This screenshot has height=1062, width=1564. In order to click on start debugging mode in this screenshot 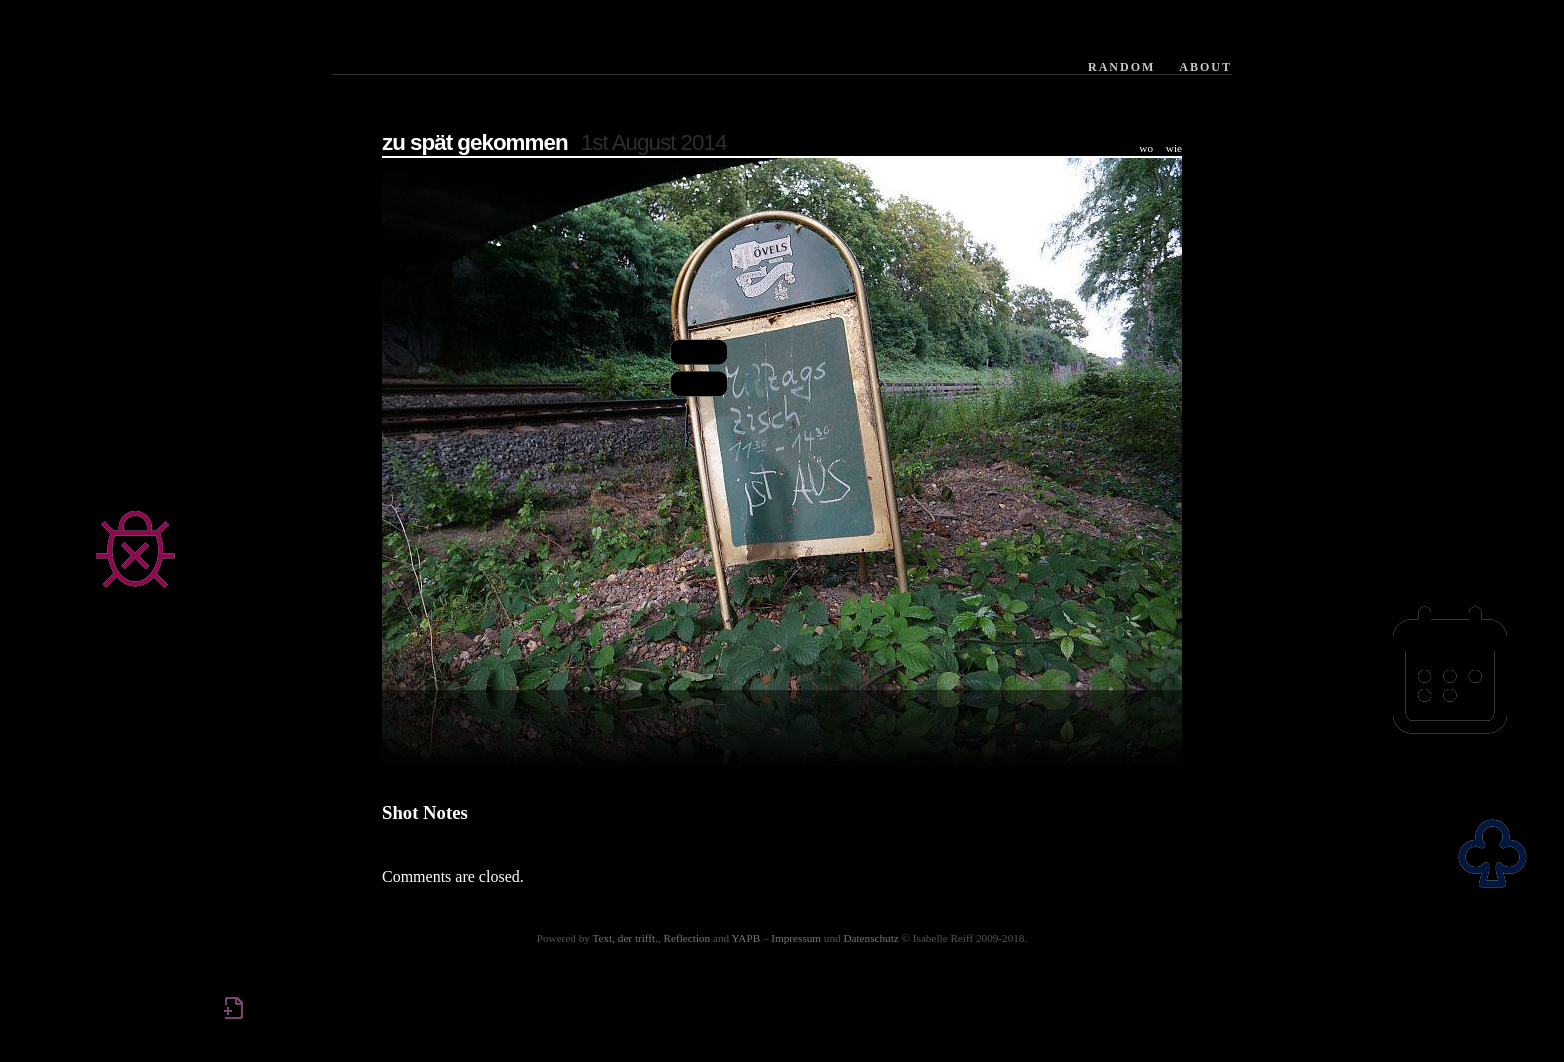, I will do `click(135, 550)`.